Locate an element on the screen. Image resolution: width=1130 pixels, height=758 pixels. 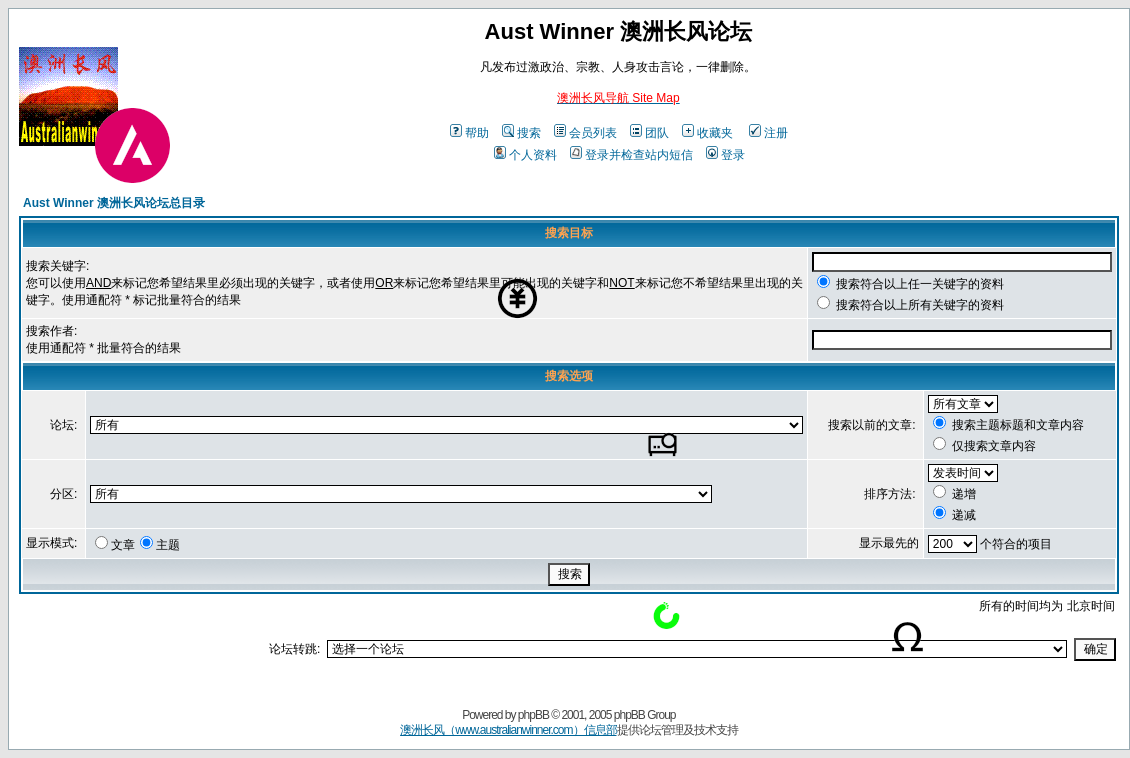
insert omega symbol in text editor is located at coordinates (907, 637).